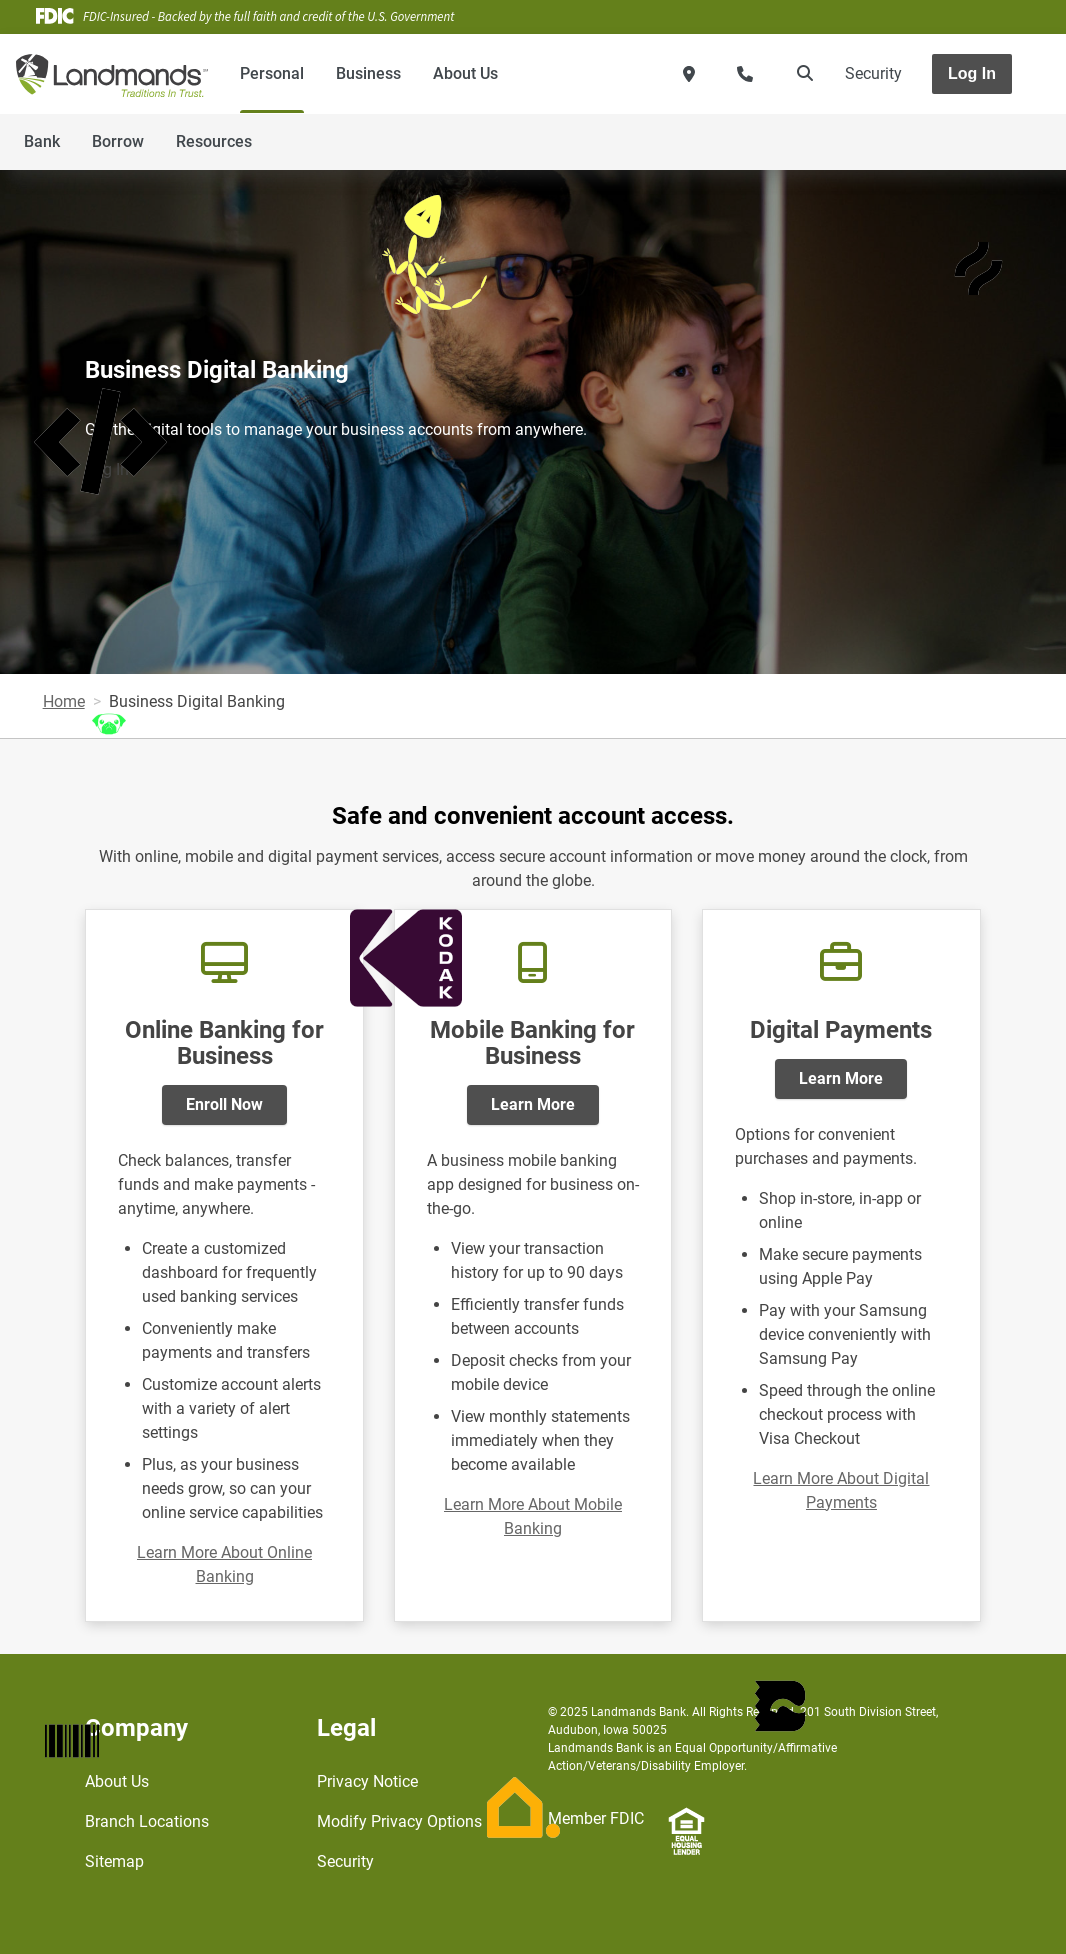 This screenshot has width=1066, height=1954. Describe the element at coordinates (100, 441) in the screenshot. I see `devbox logo - a development environment tool` at that location.